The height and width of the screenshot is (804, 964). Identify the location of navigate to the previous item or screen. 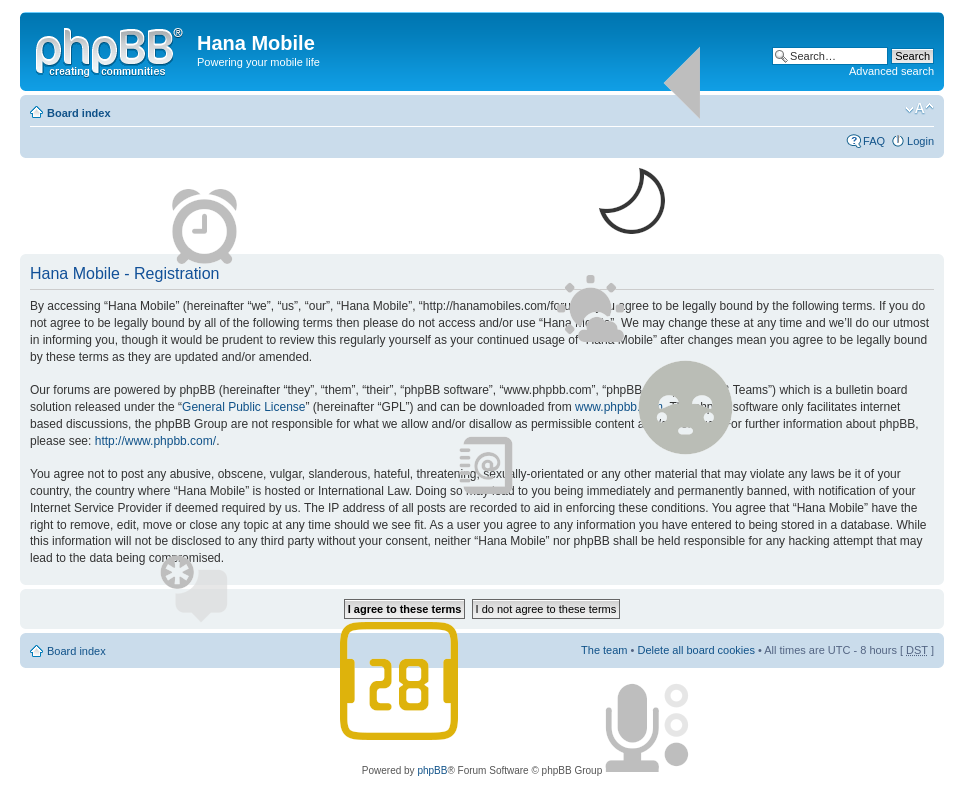
(685, 83).